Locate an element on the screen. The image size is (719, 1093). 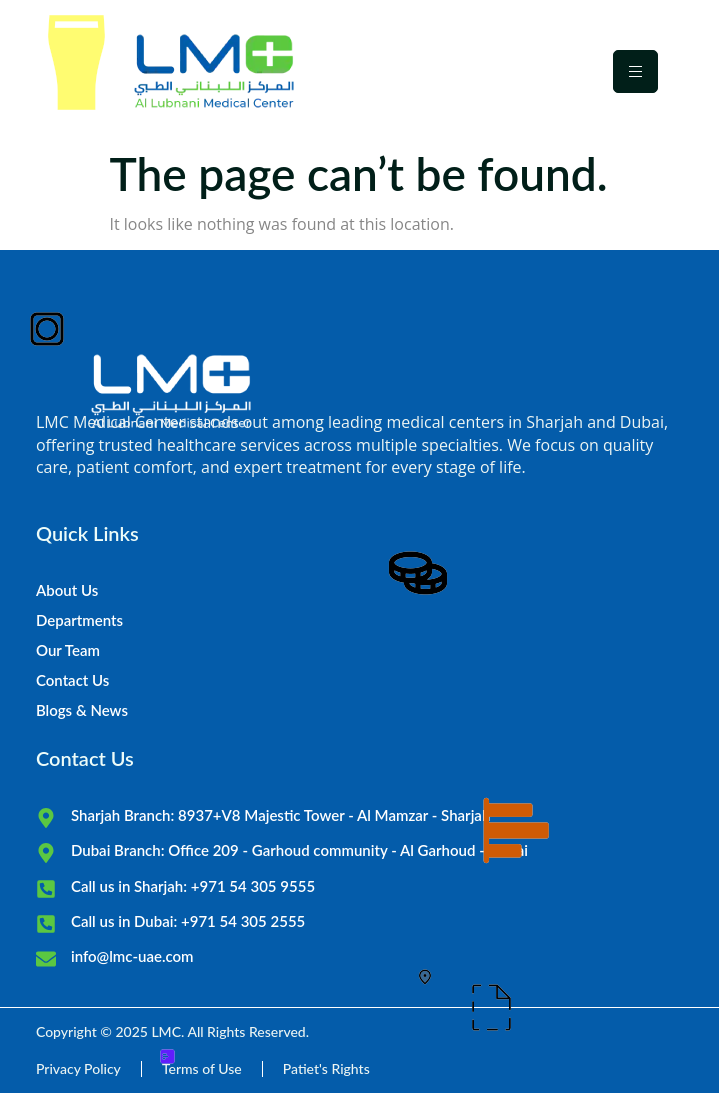
view your coin balance or currency is located at coordinates (418, 573).